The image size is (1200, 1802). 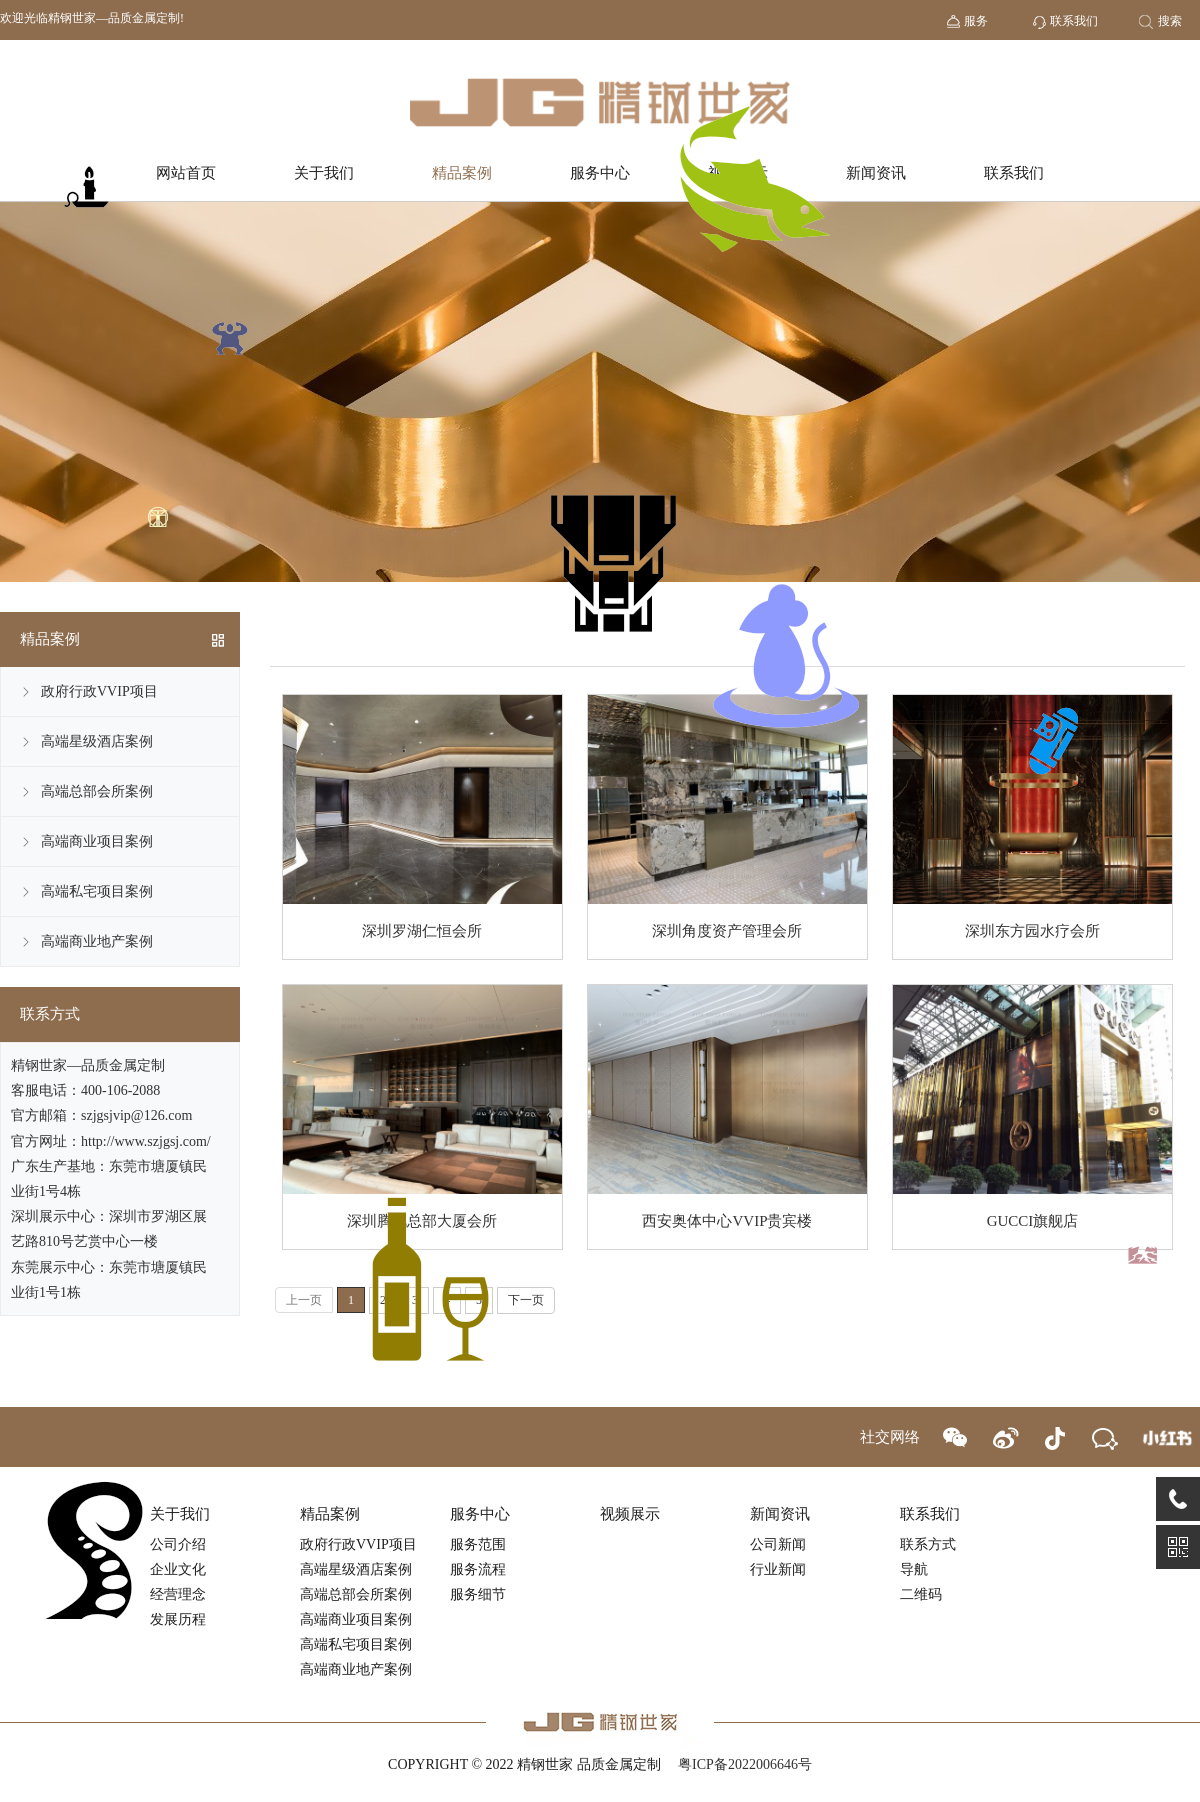 I want to click on select mouse character or pet in game, so click(x=786, y=655).